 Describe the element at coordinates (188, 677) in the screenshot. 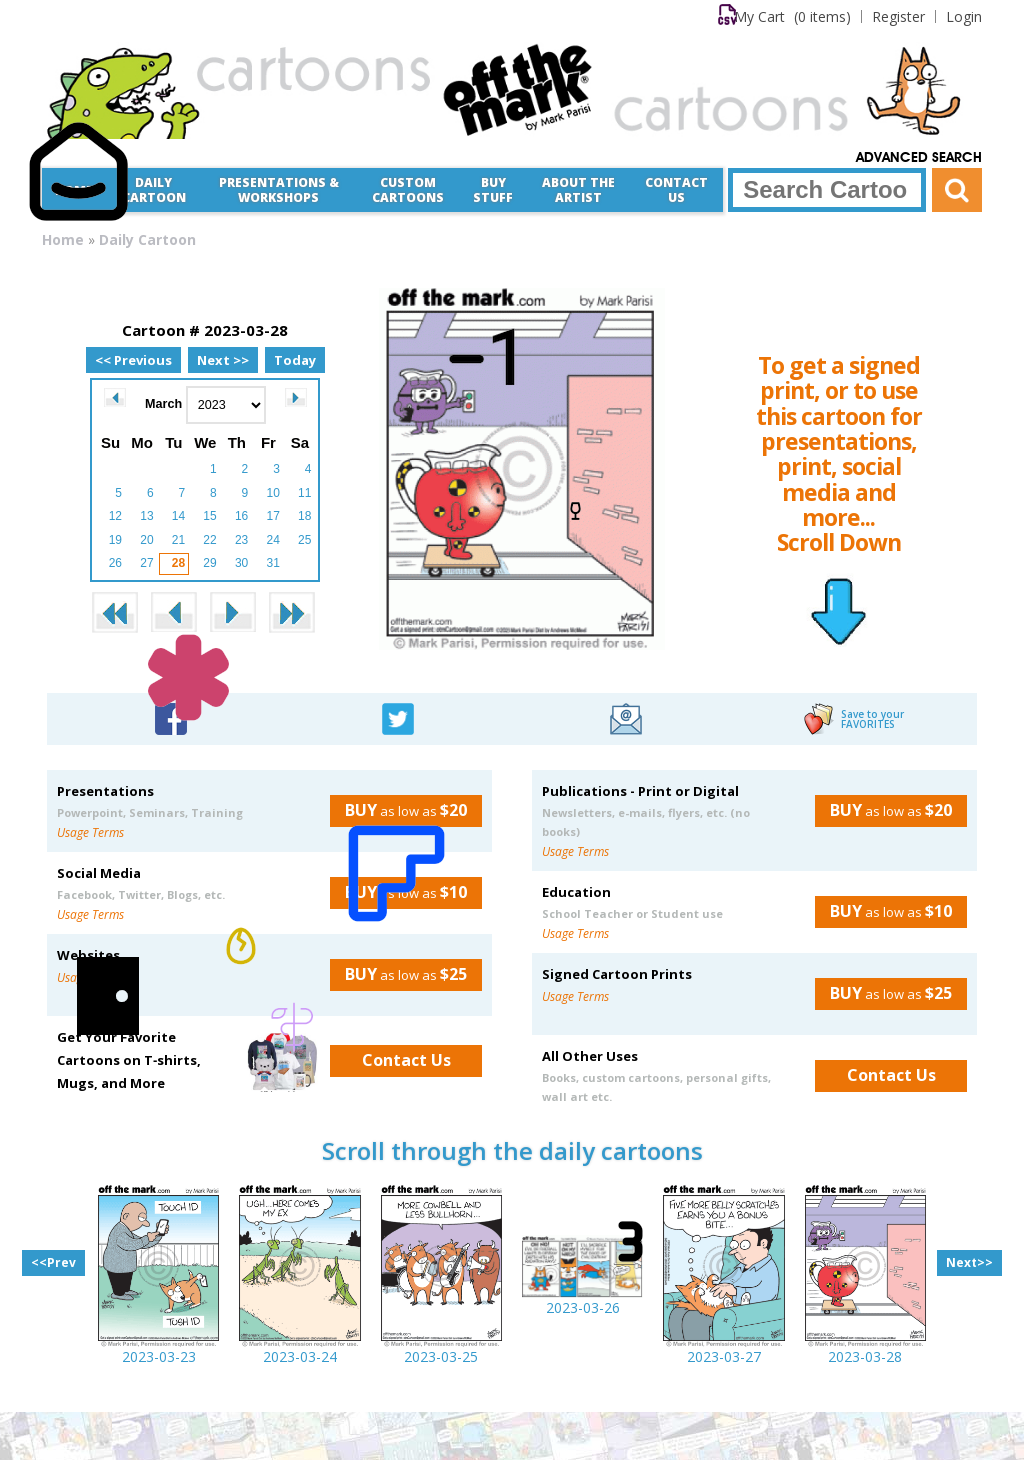

I see `access health or medical services` at that location.